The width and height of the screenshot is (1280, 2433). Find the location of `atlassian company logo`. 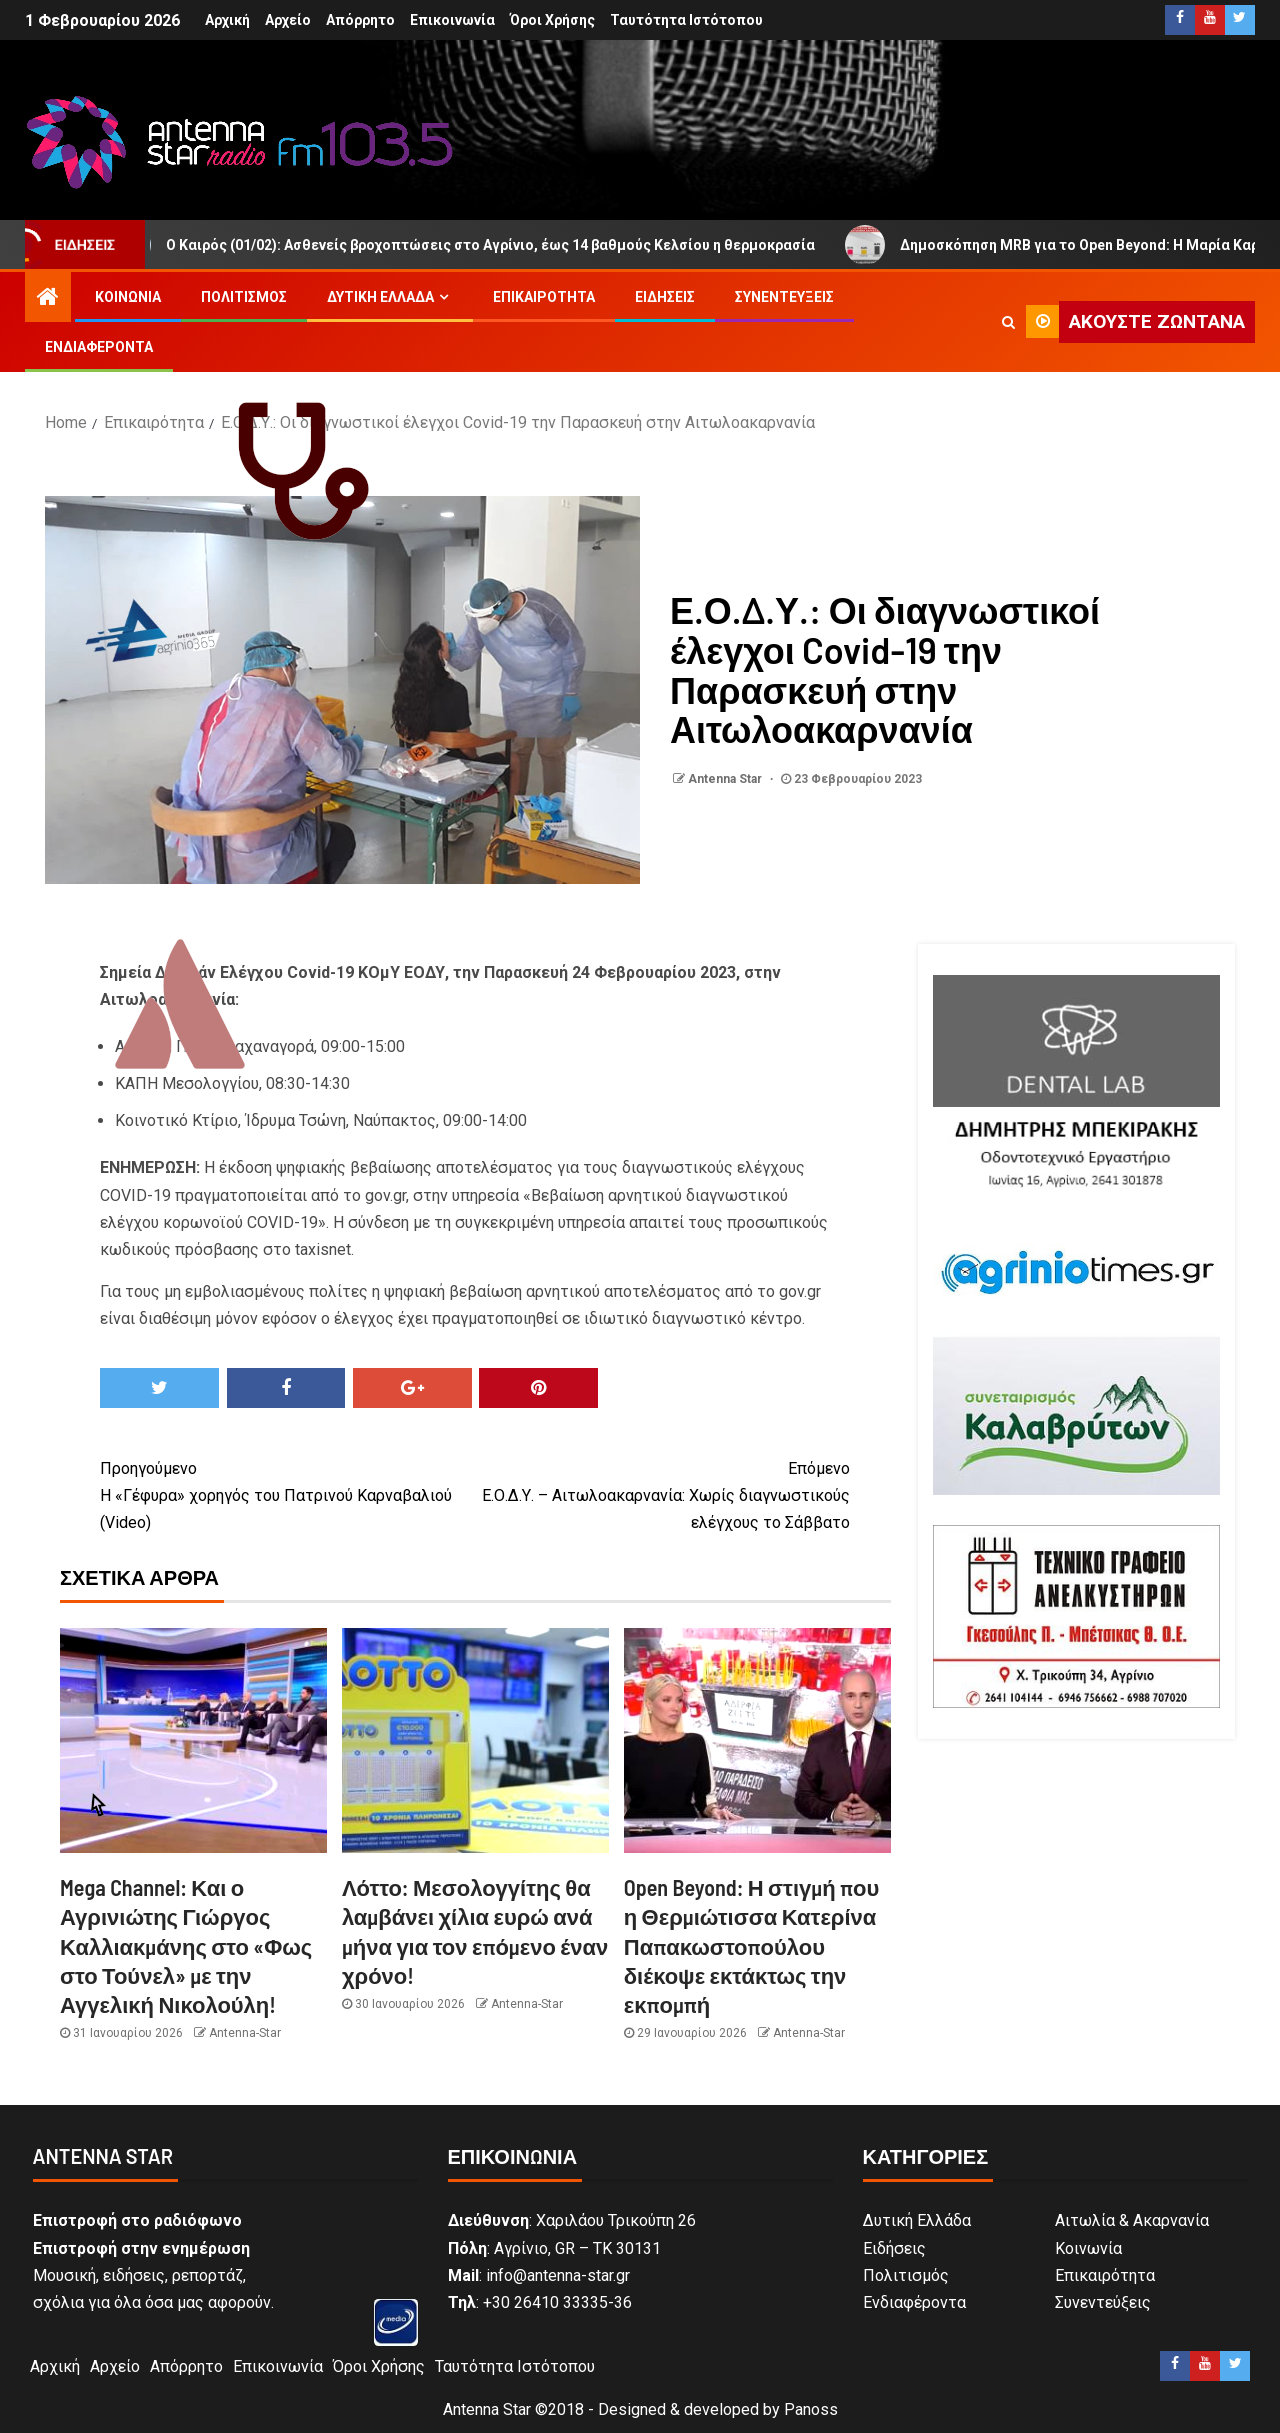

atlassian company logo is located at coordinates (180, 1004).